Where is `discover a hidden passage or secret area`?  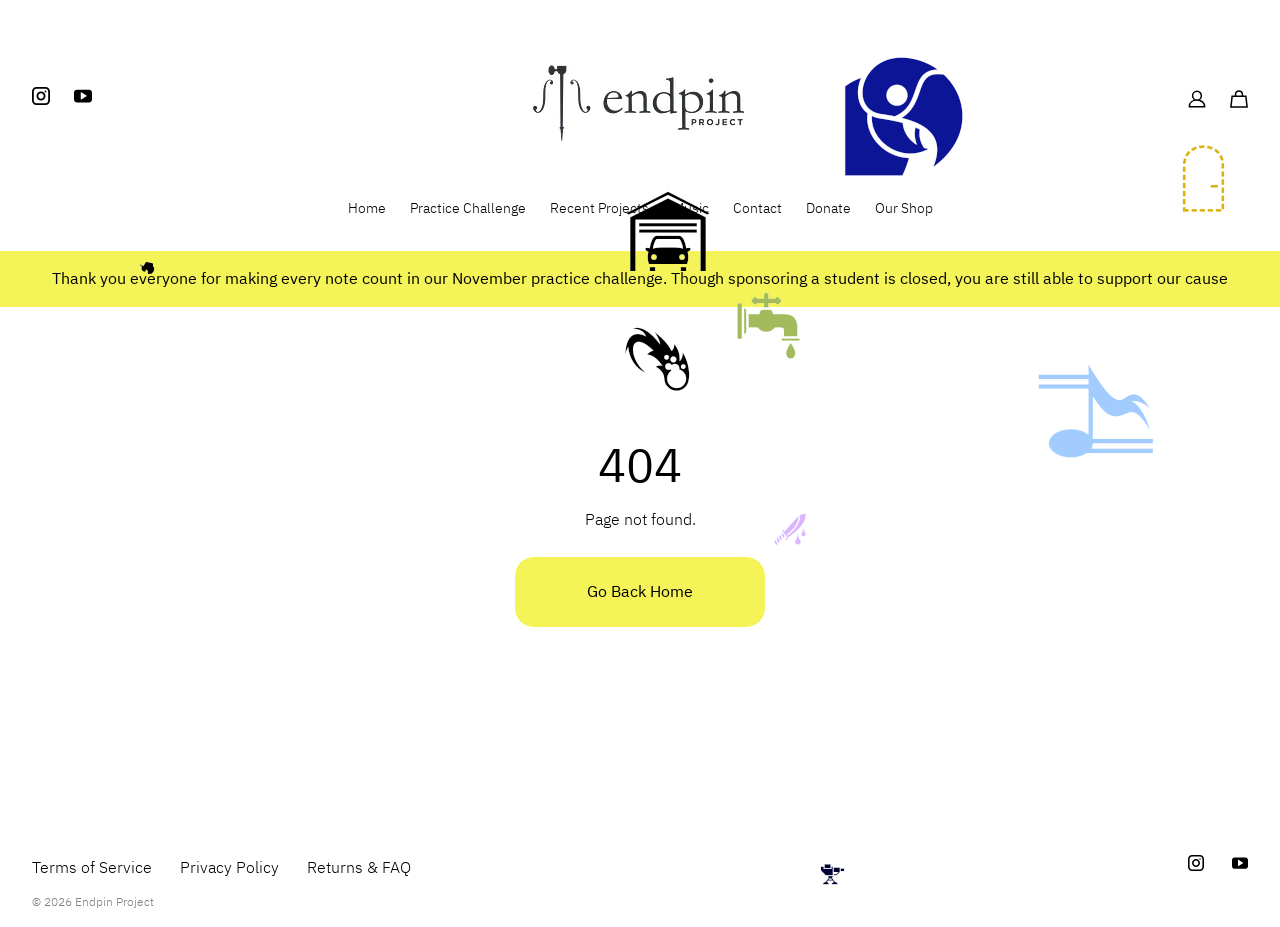 discover a hidden passage or secret area is located at coordinates (1203, 178).